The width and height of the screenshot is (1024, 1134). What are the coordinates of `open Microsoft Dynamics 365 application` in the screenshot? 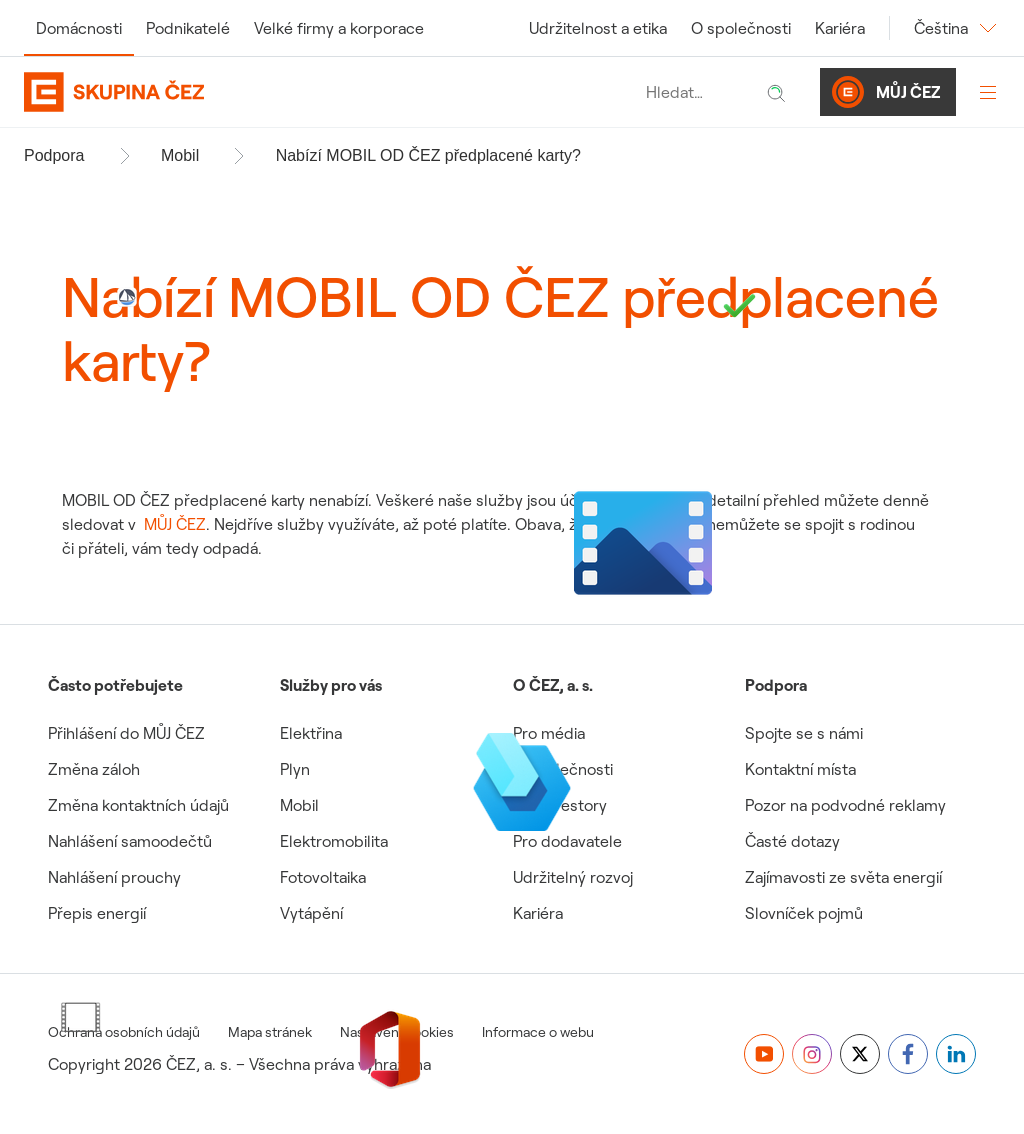 It's located at (522, 782).